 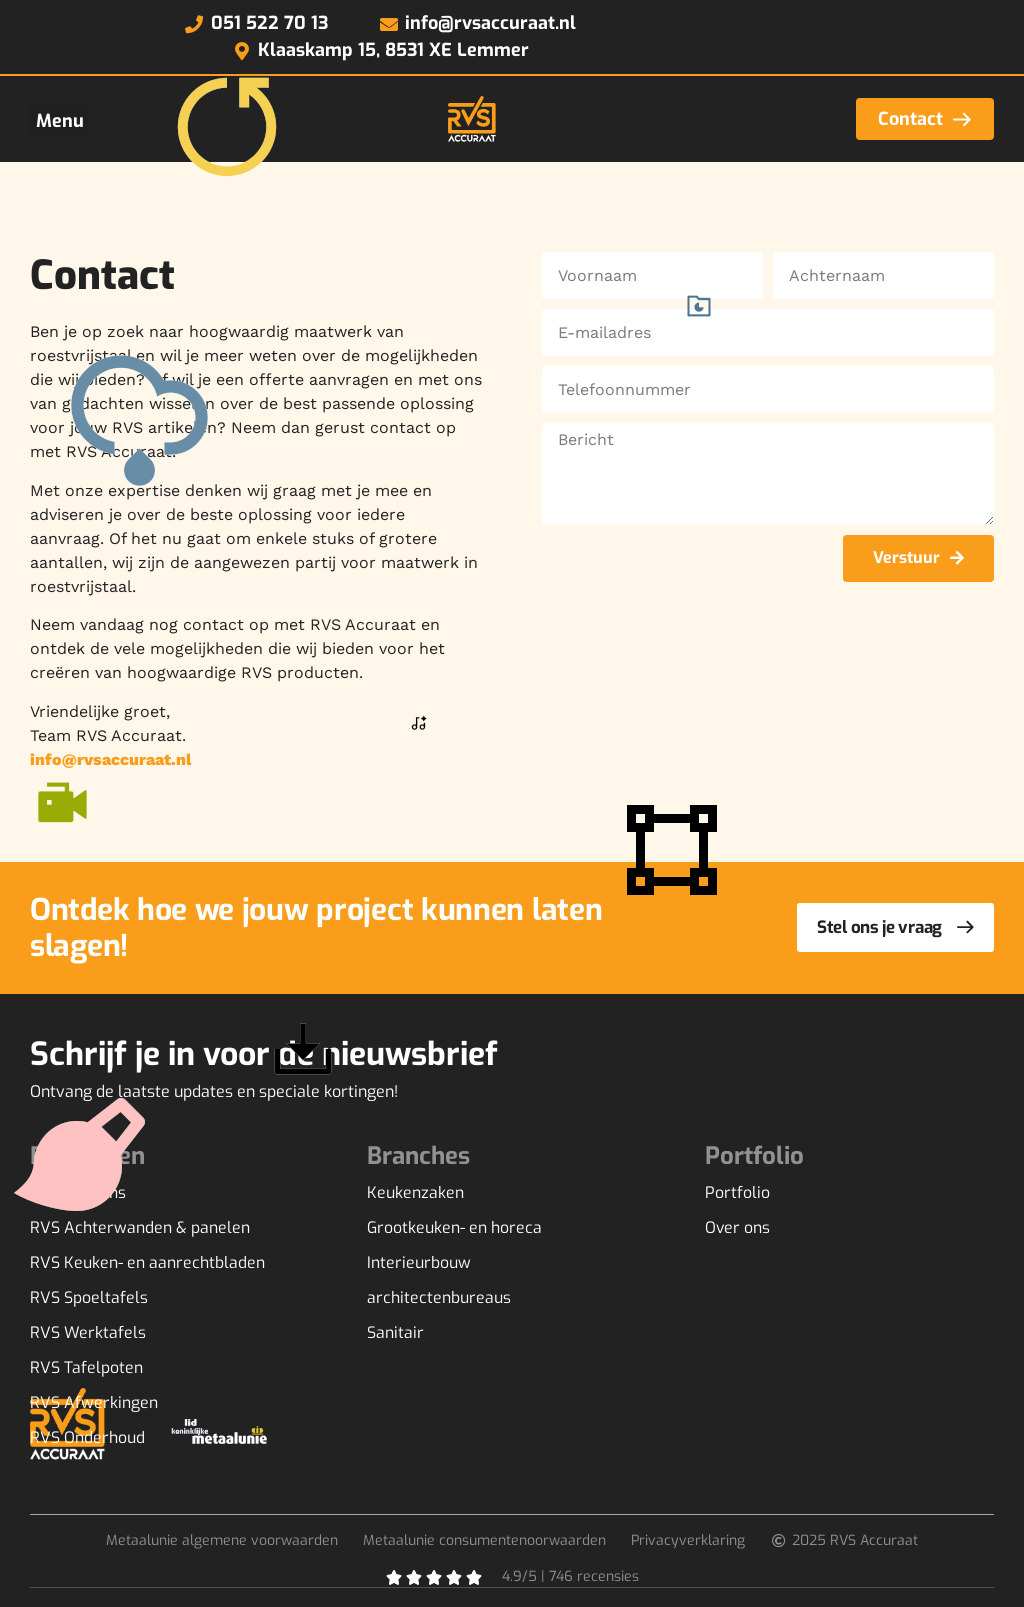 I want to click on download a file to your device, so click(x=303, y=1049).